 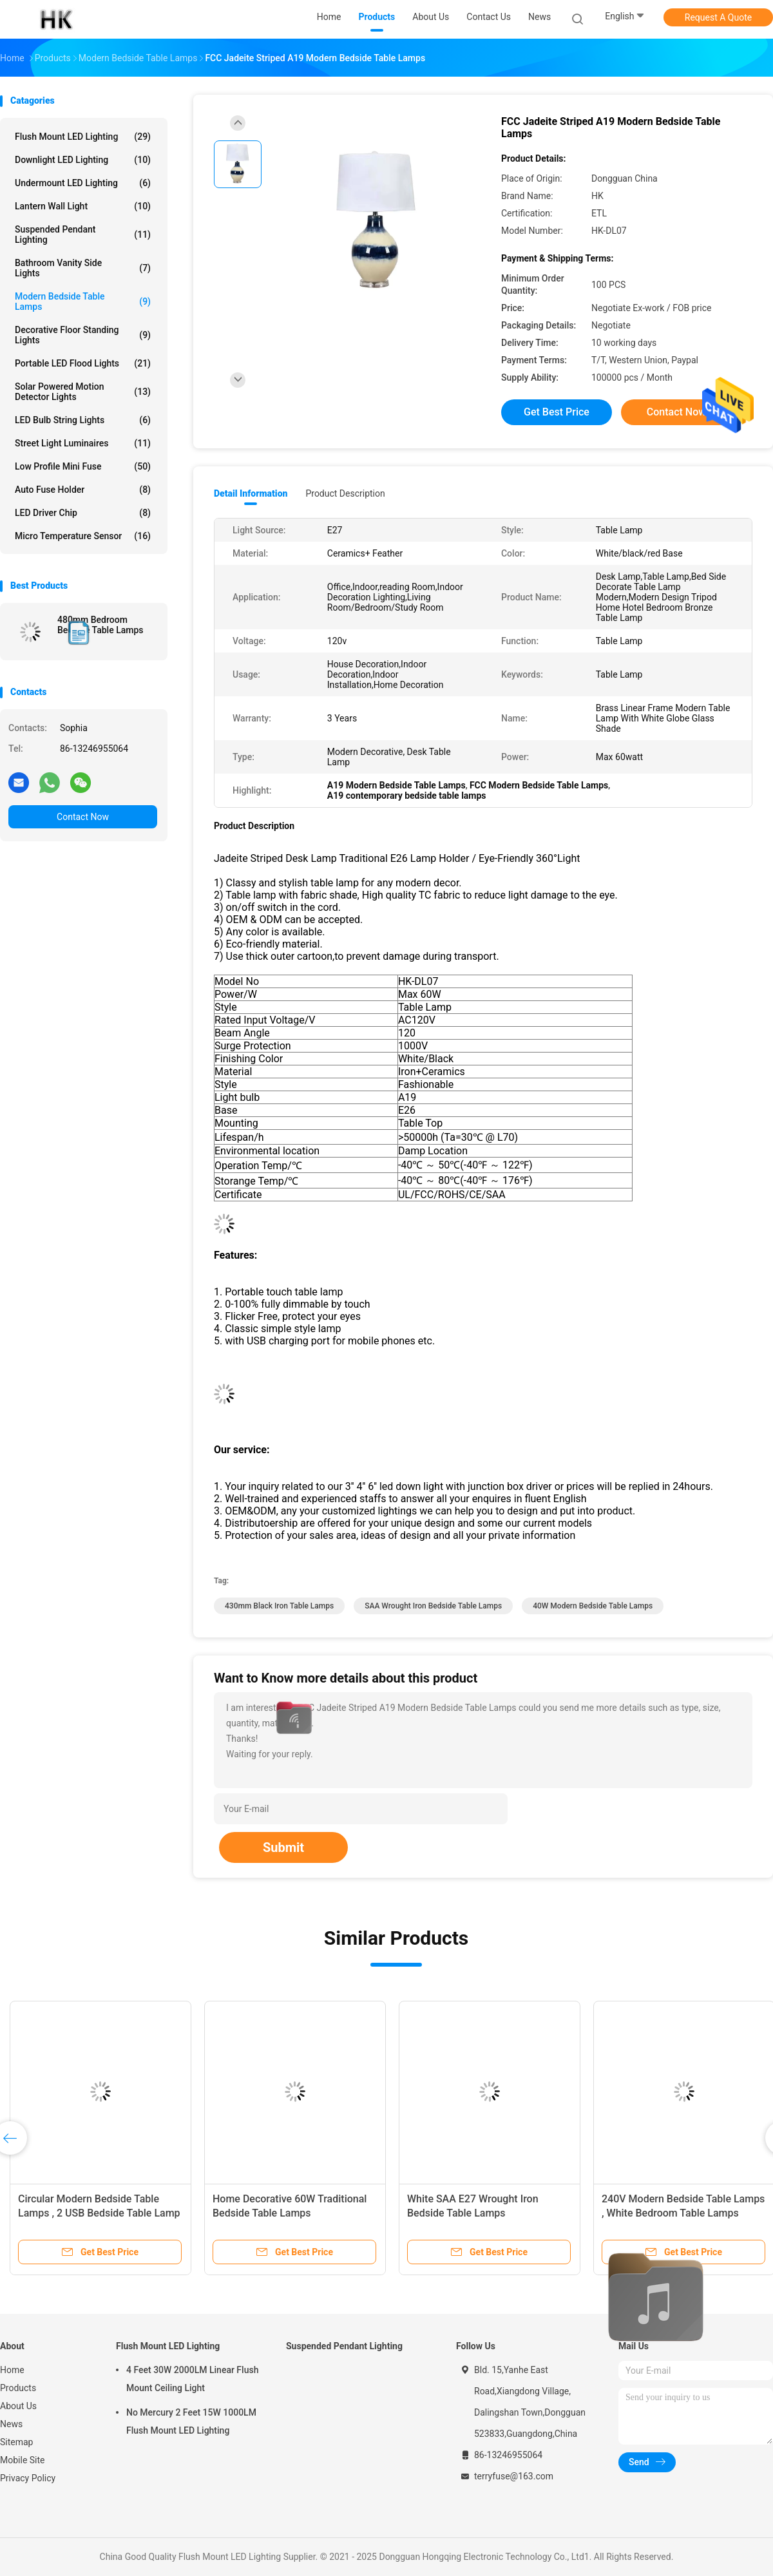 What do you see at coordinates (294, 1717) in the screenshot?
I see `open insync cloud sync folder` at bounding box center [294, 1717].